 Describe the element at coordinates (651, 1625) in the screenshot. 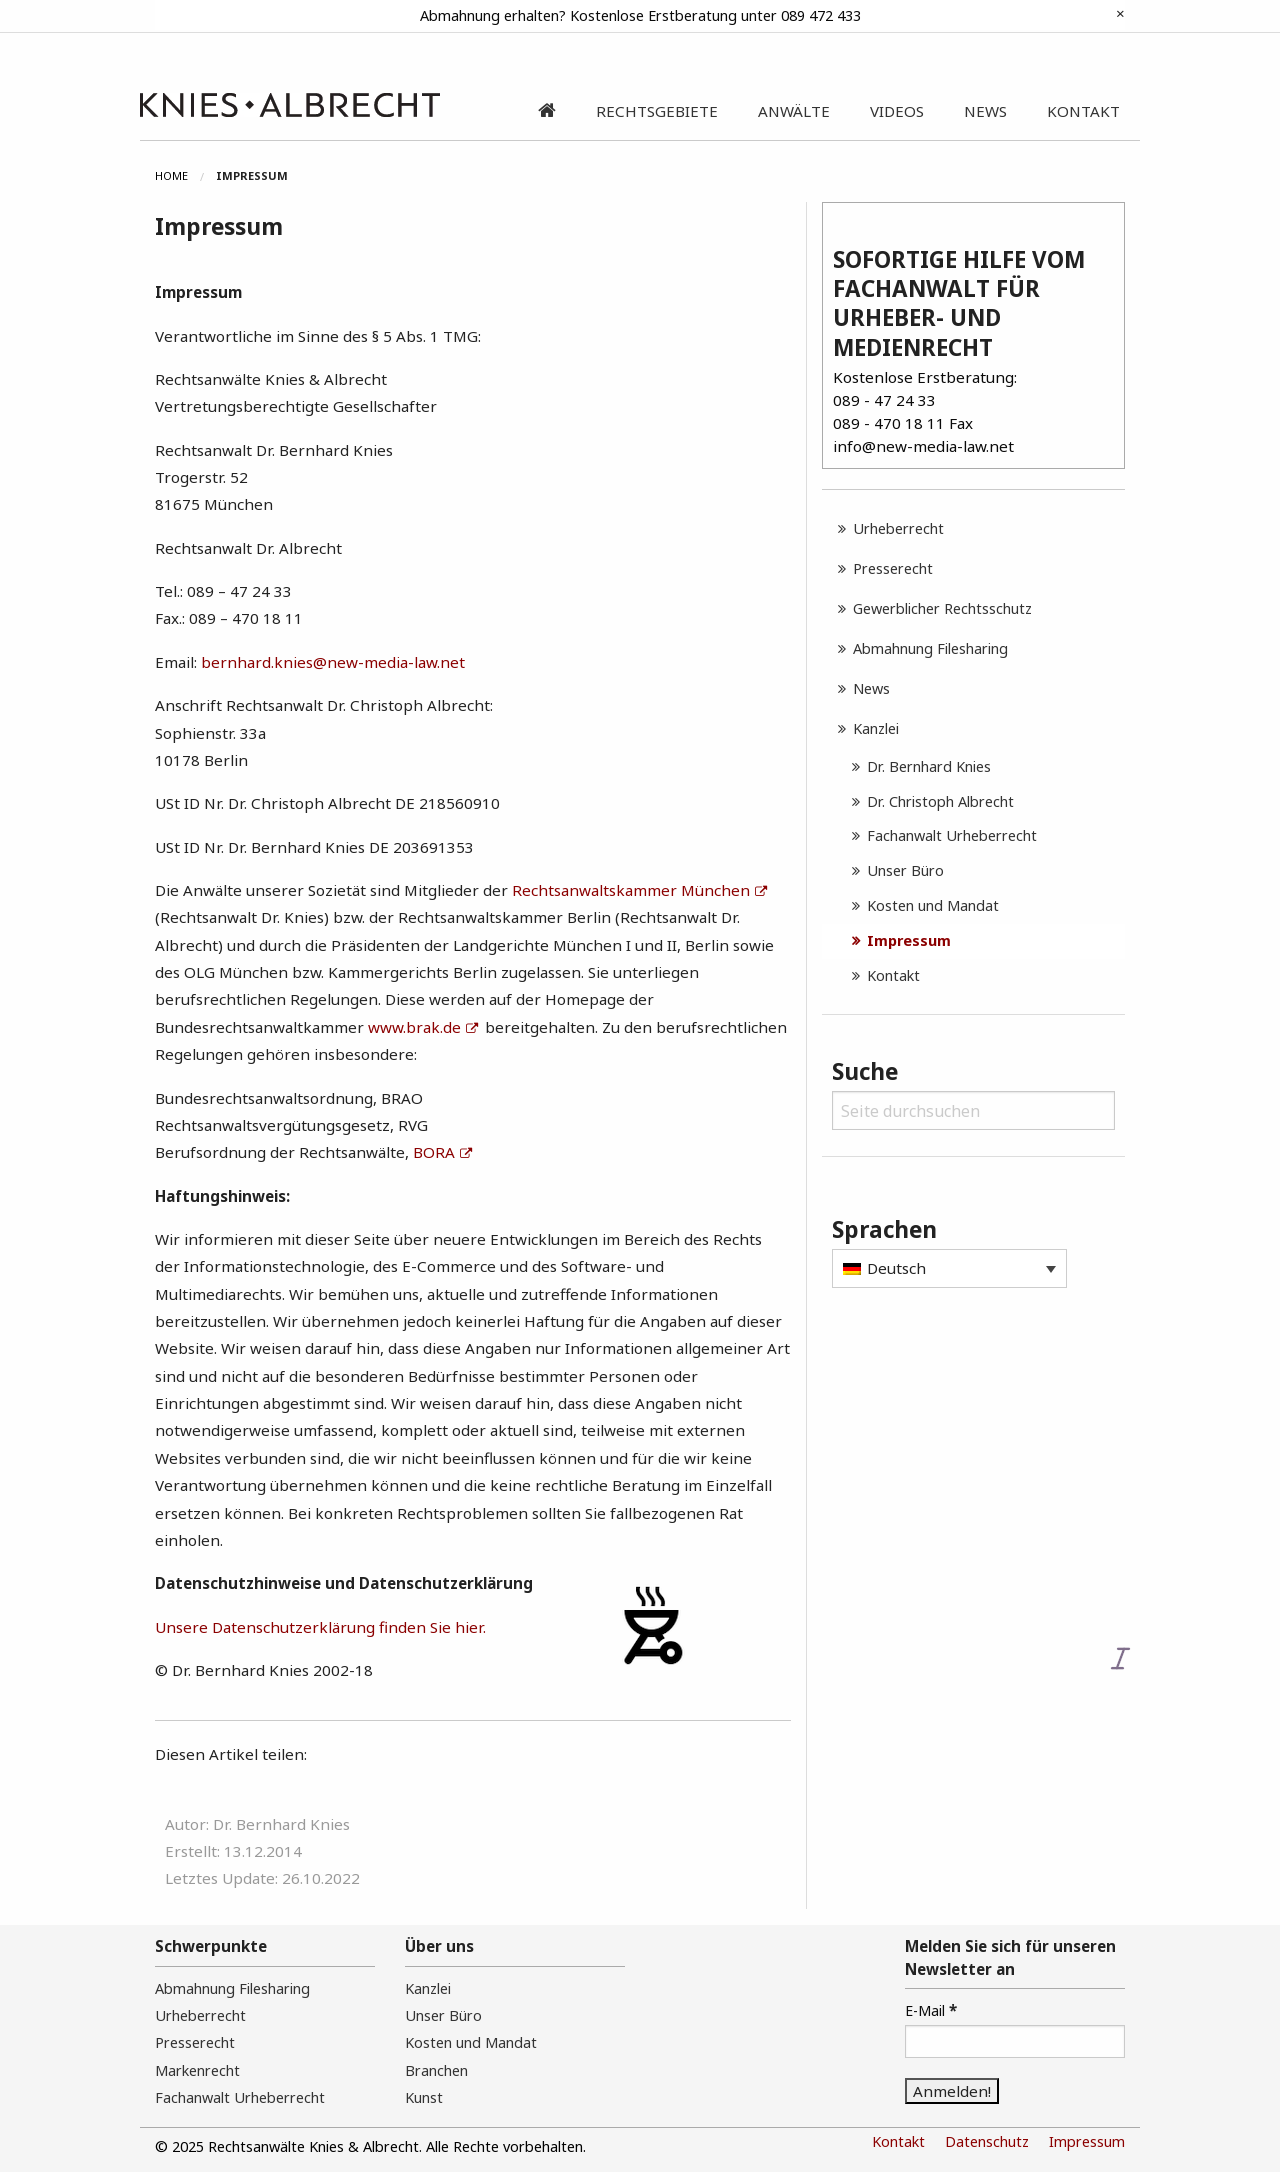

I see `access outdoor cooking or grilling recipes` at that location.